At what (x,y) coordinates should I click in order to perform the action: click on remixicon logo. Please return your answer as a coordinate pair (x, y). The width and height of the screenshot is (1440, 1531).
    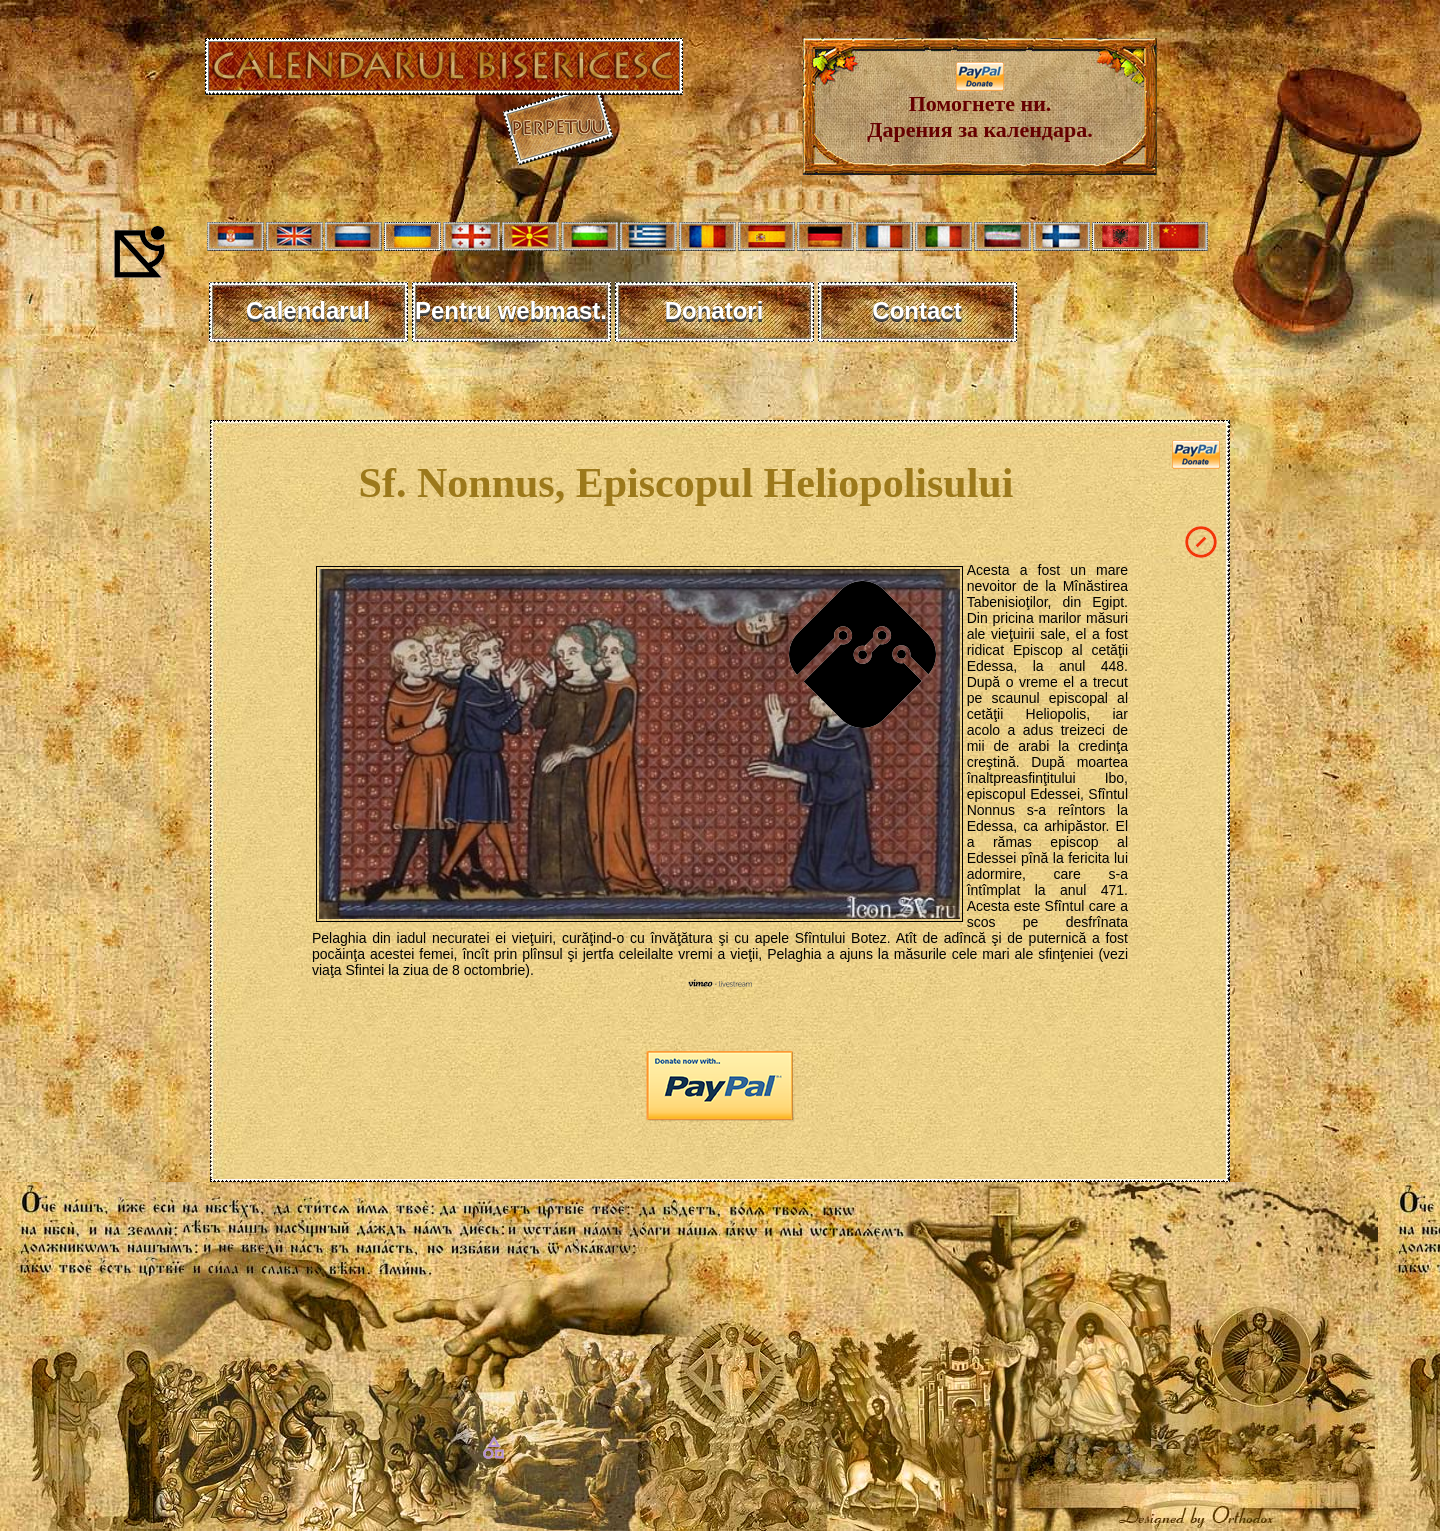
    Looking at the image, I should click on (139, 252).